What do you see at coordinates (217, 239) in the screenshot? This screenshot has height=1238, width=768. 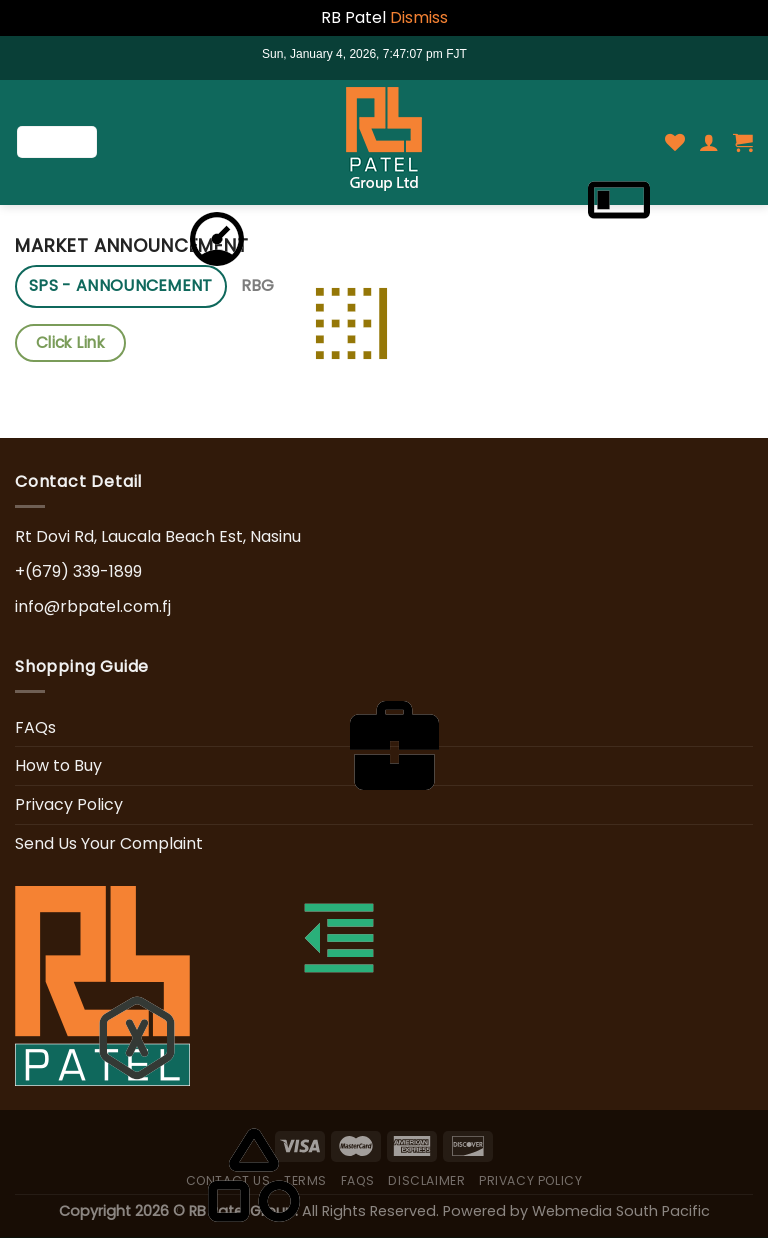 I see `access the dashboard overview` at bounding box center [217, 239].